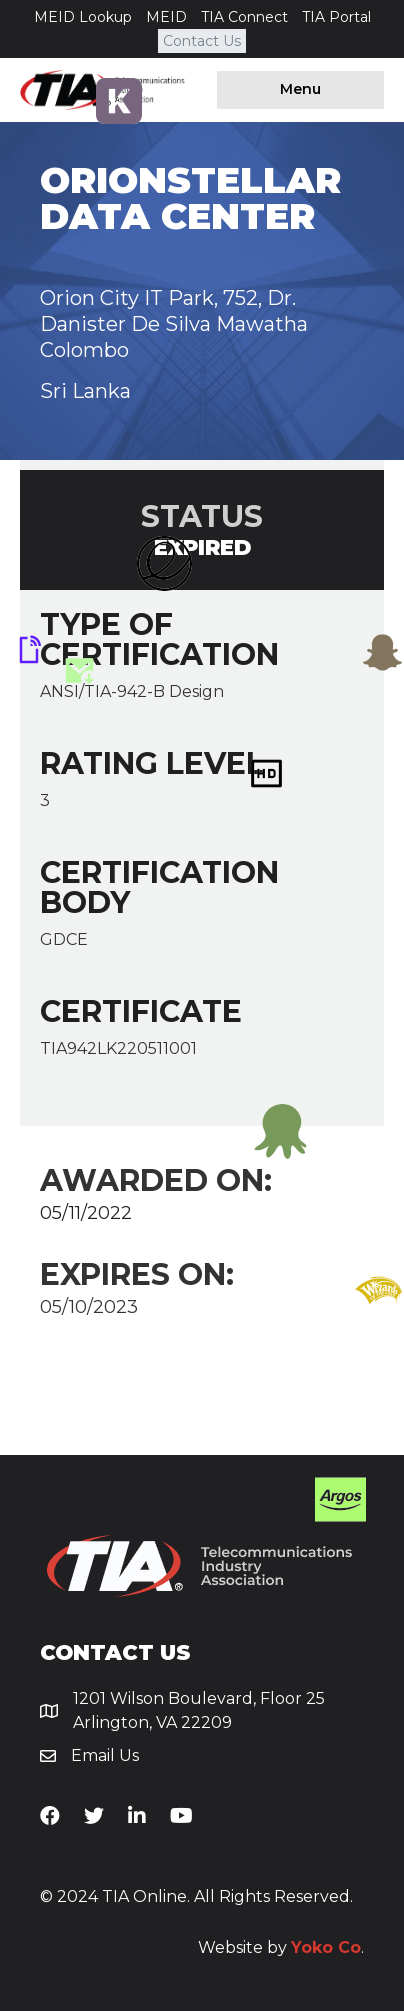  I want to click on indicates high-definition video quality is available, so click(266, 773).